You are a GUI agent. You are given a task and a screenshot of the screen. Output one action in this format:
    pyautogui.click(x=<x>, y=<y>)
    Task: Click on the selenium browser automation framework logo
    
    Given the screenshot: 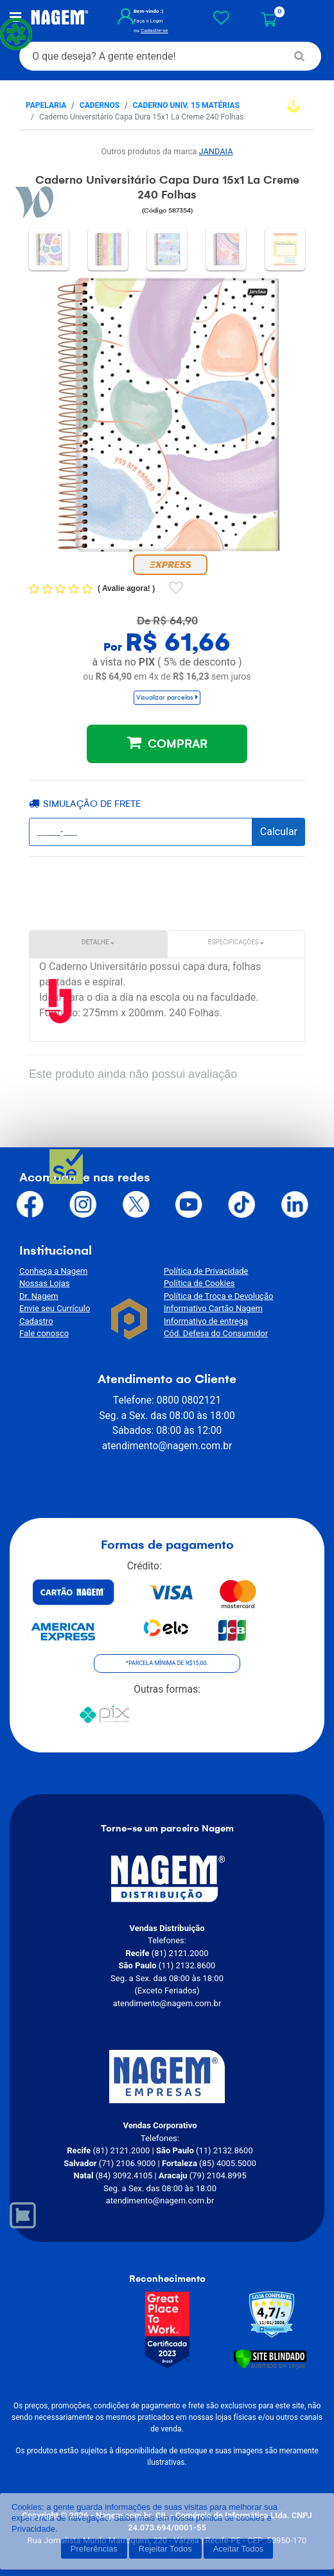 What is the action you would take?
    pyautogui.click(x=66, y=1167)
    